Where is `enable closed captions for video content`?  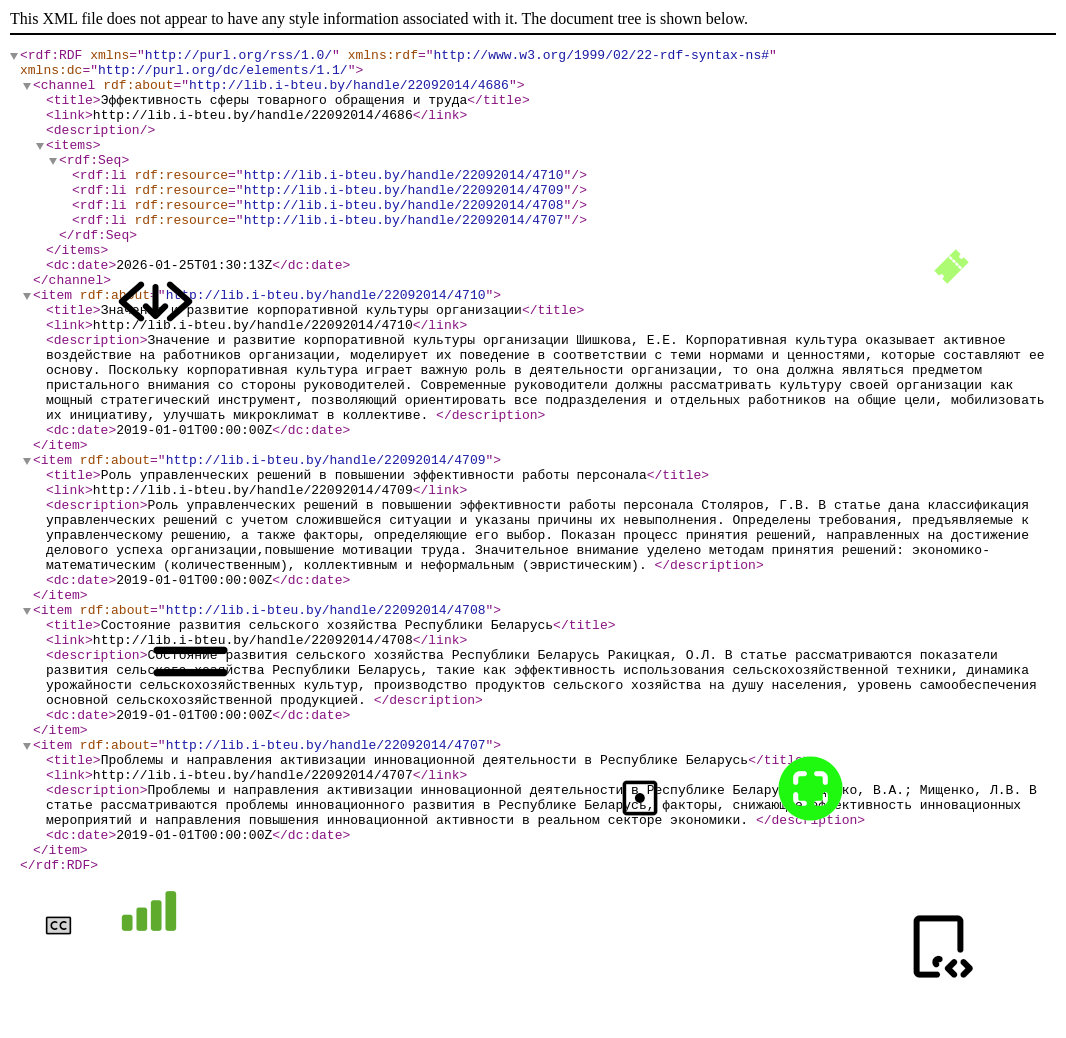
enable closed captions for video content is located at coordinates (58, 925).